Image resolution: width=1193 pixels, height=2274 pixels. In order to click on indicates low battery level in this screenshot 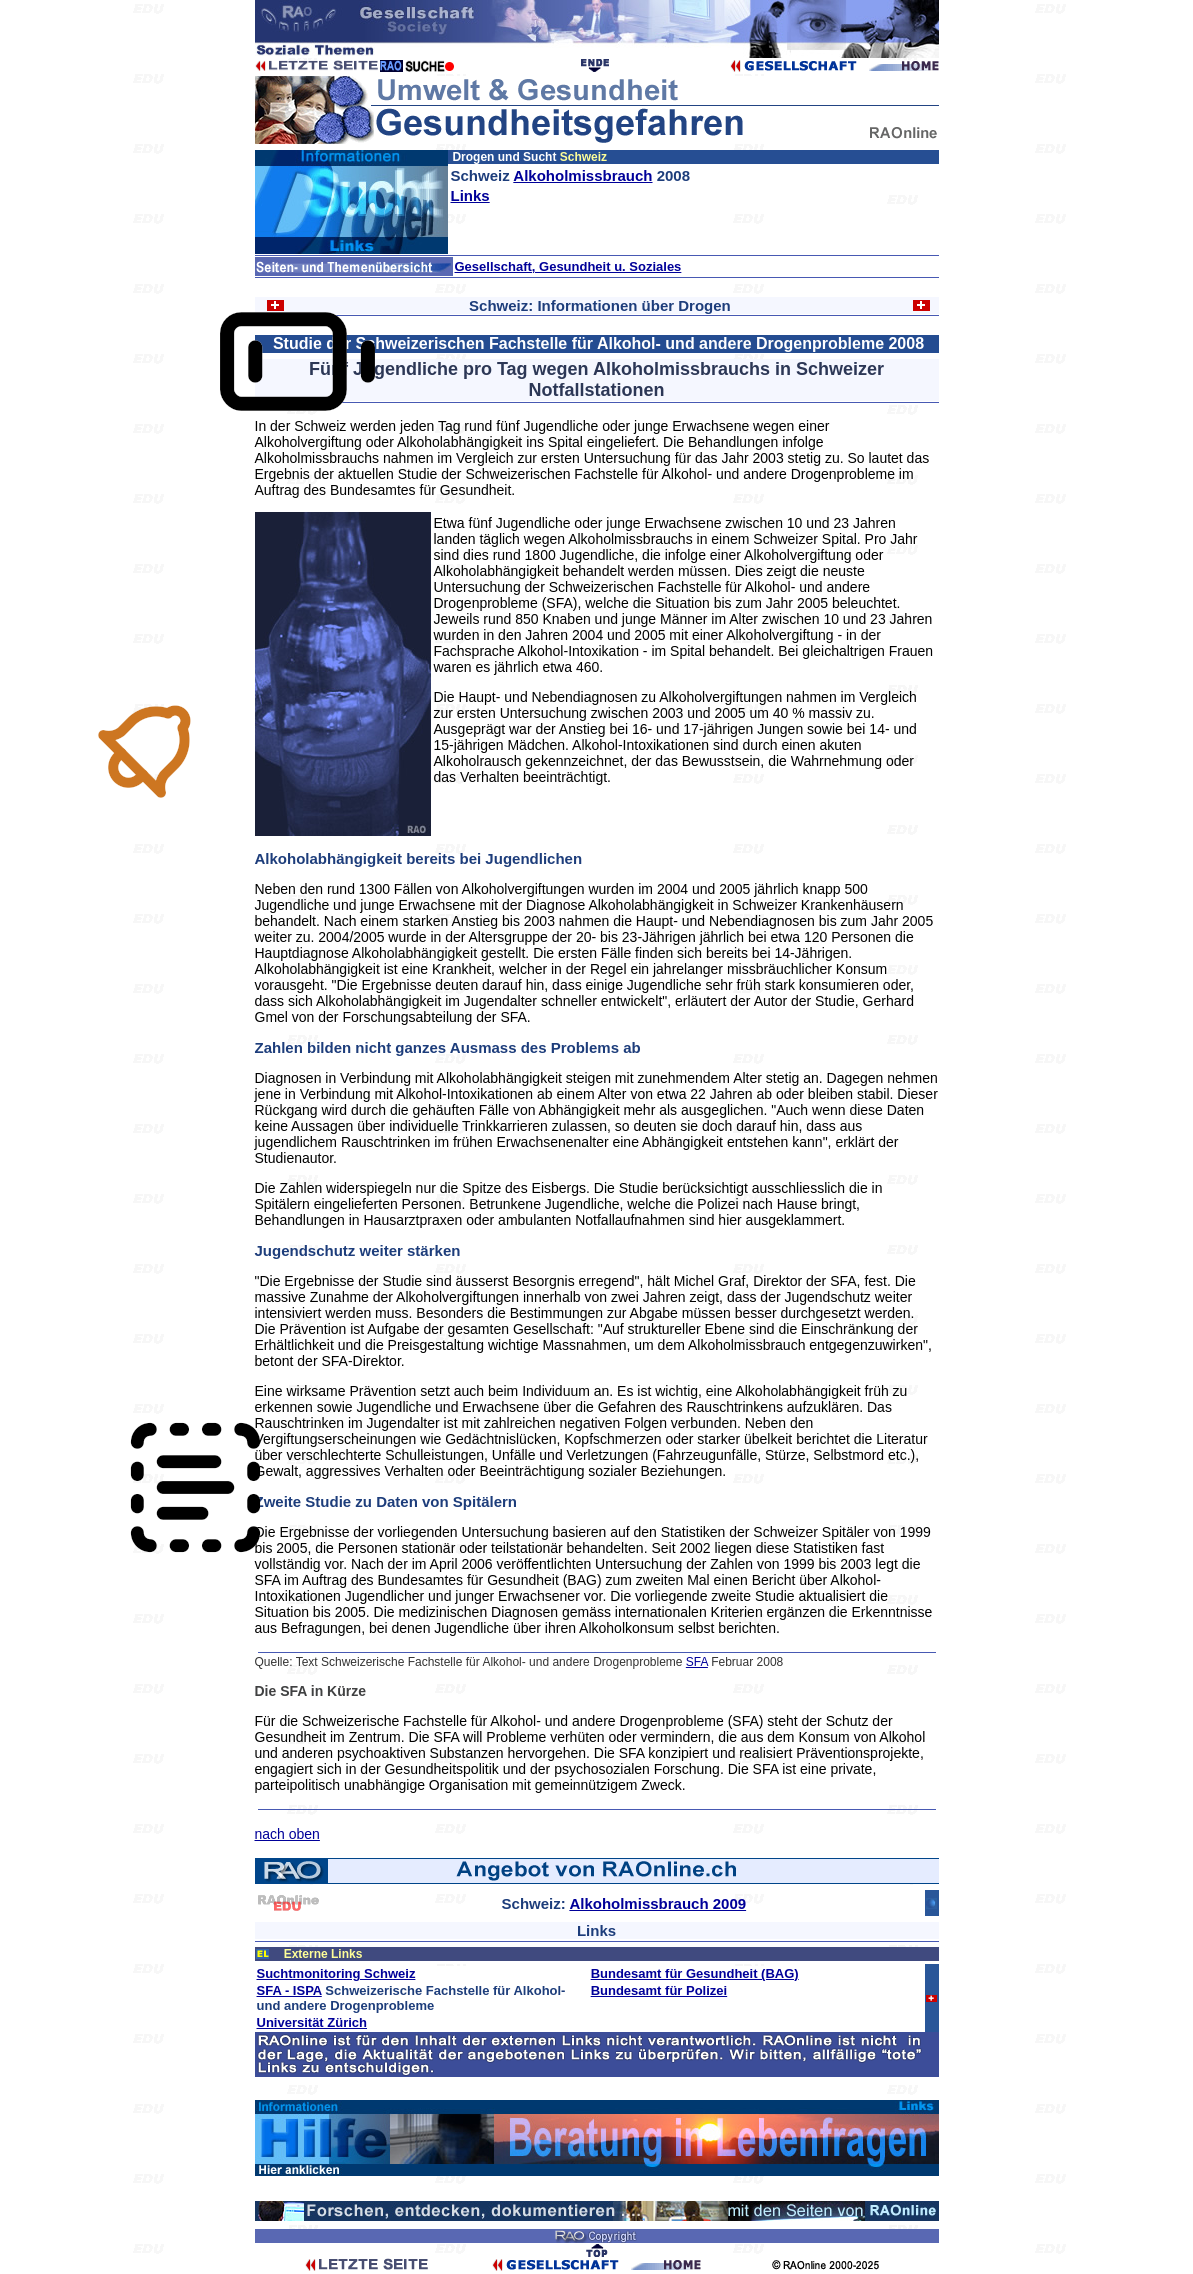, I will do `click(297, 361)`.